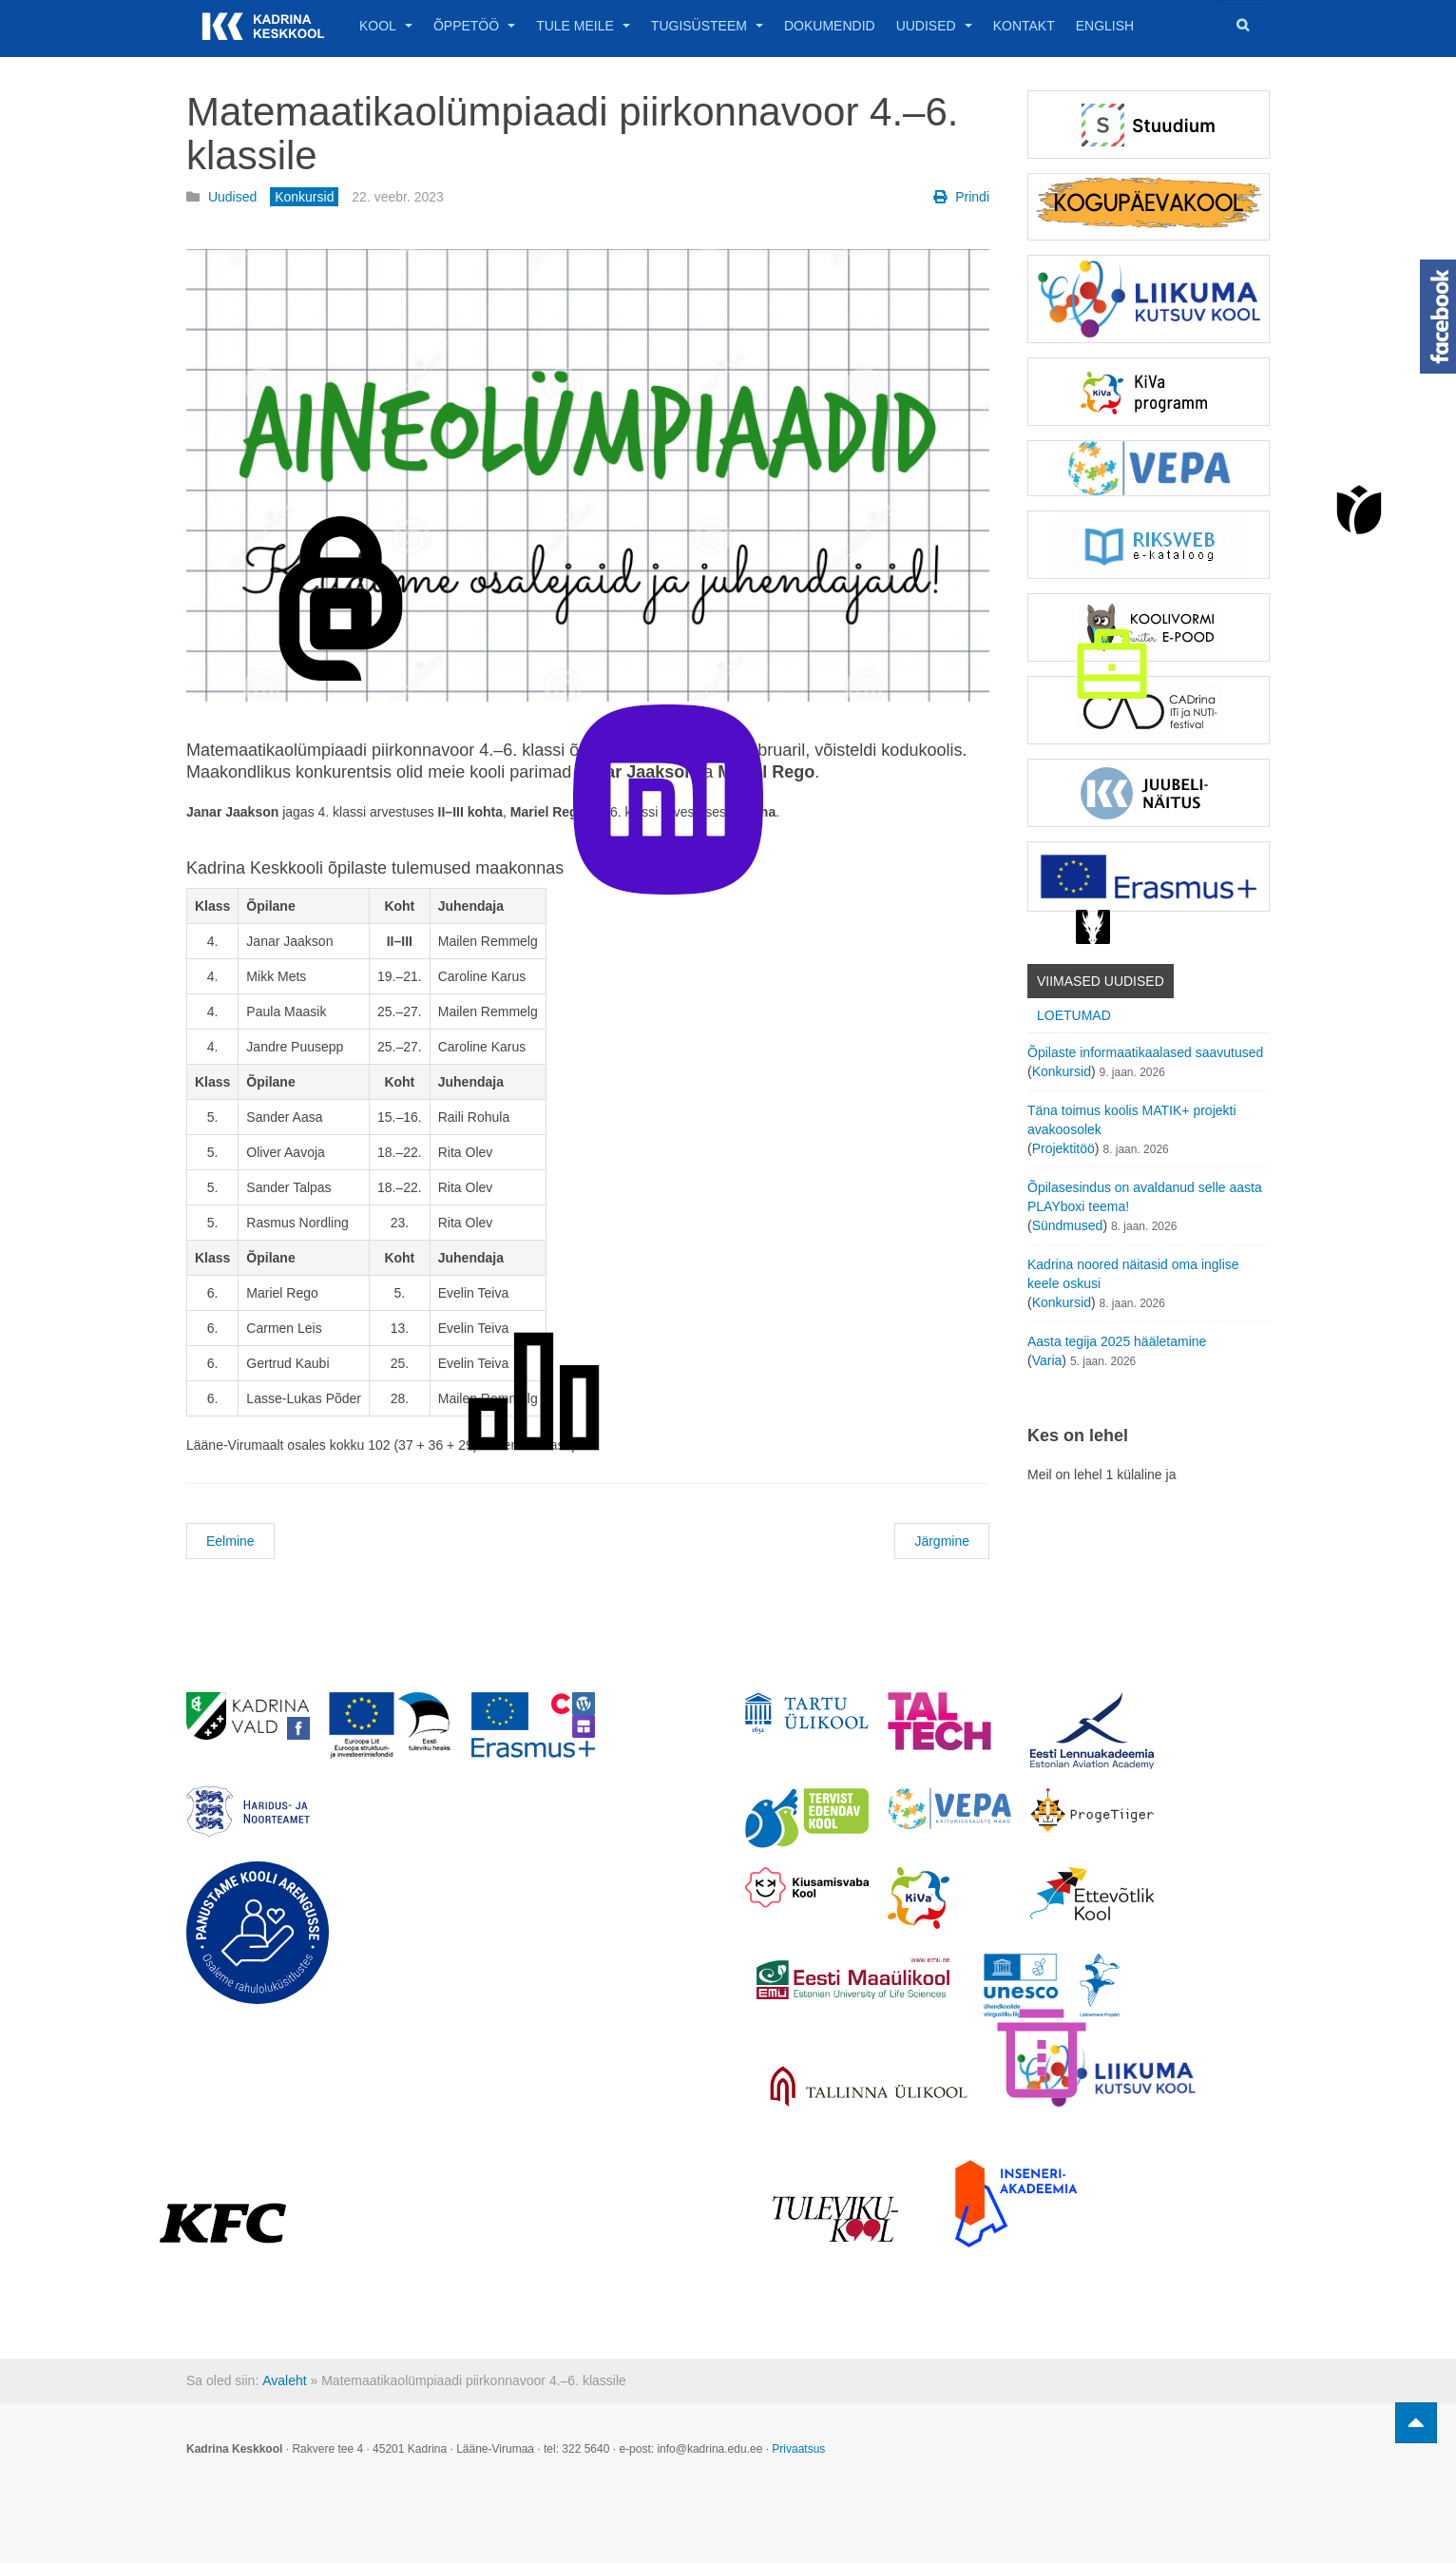  What do you see at coordinates (1112, 667) in the screenshot?
I see `access work or business features` at bounding box center [1112, 667].